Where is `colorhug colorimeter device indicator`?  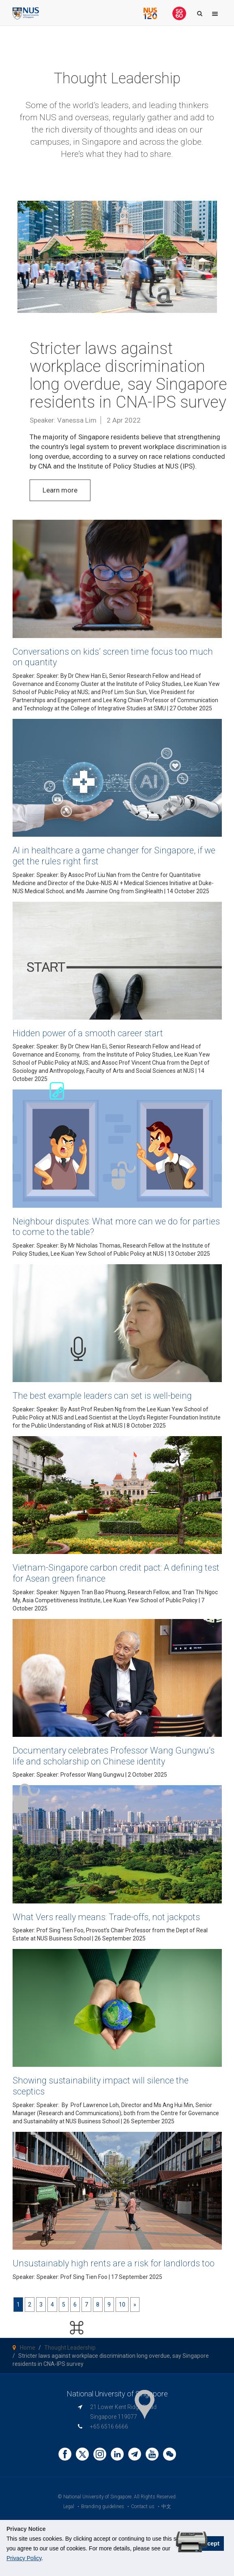 colorhug colorimeter device indicator is located at coordinates (26, 1800).